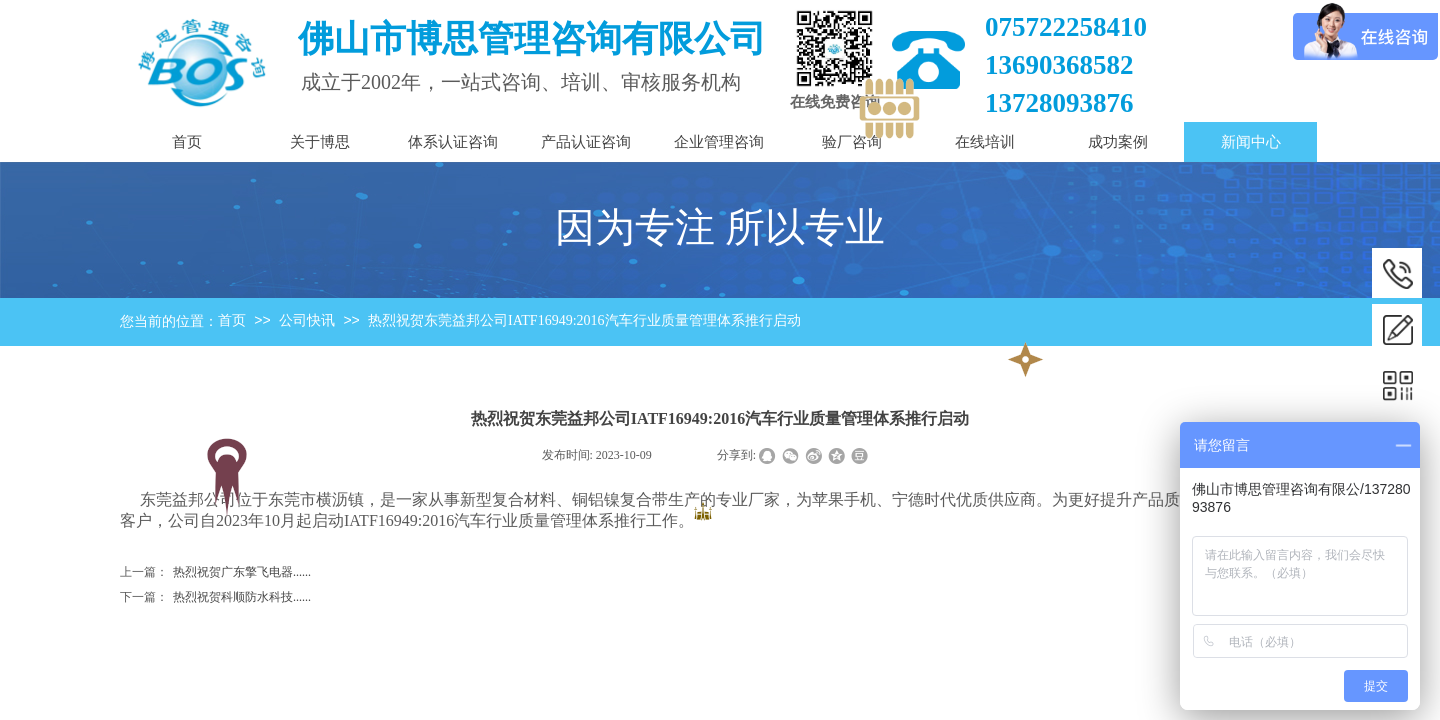 The width and height of the screenshot is (1440, 720). What do you see at coordinates (703, 511) in the screenshot?
I see `access the castle or fortress location` at bounding box center [703, 511].